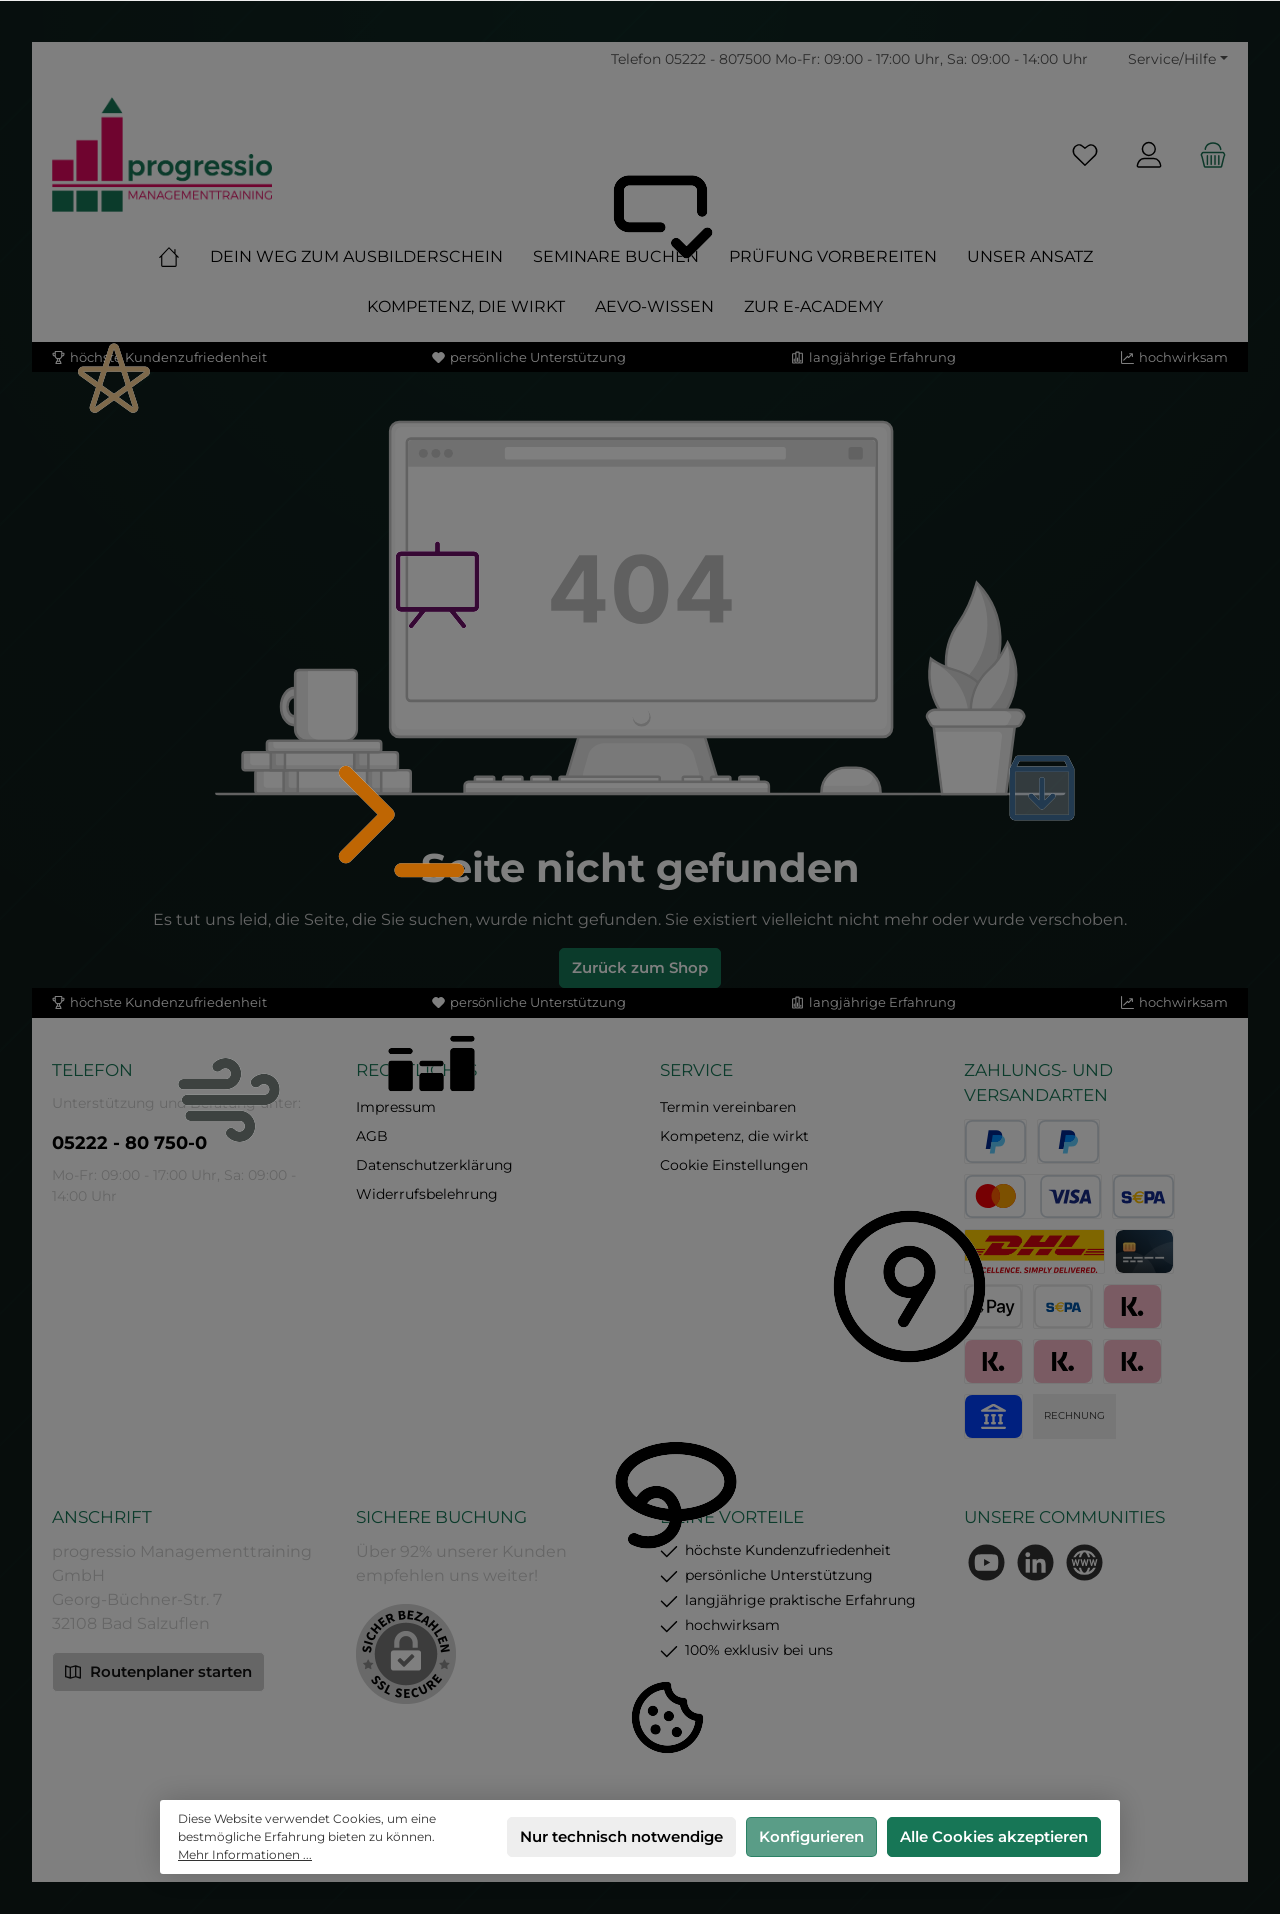 The height and width of the screenshot is (1914, 1280). What do you see at coordinates (1042, 788) in the screenshot?
I see `download to storage or archive` at bounding box center [1042, 788].